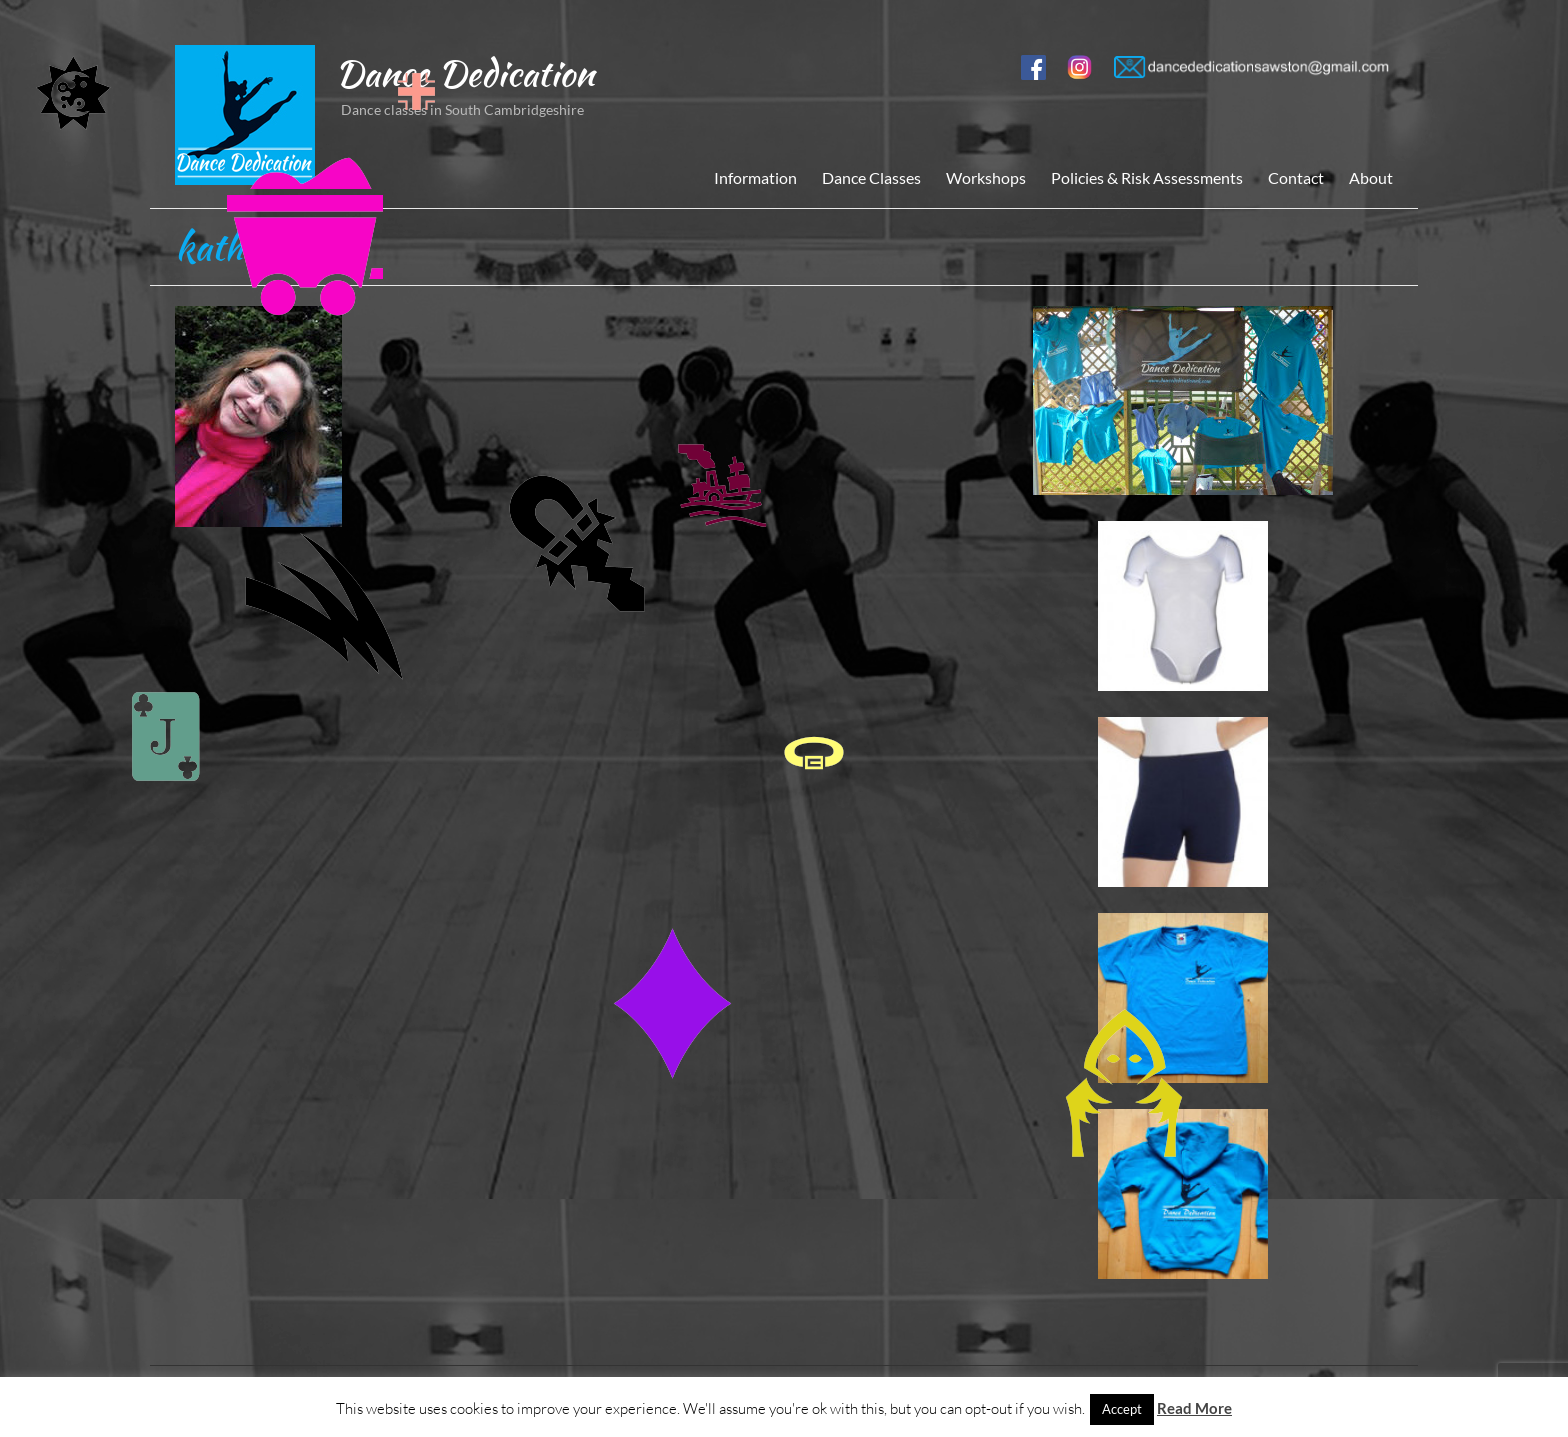 This screenshot has height=1437, width=1568. What do you see at coordinates (308, 231) in the screenshot?
I see `access mining or resource collection game feature` at bounding box center [308, 231].